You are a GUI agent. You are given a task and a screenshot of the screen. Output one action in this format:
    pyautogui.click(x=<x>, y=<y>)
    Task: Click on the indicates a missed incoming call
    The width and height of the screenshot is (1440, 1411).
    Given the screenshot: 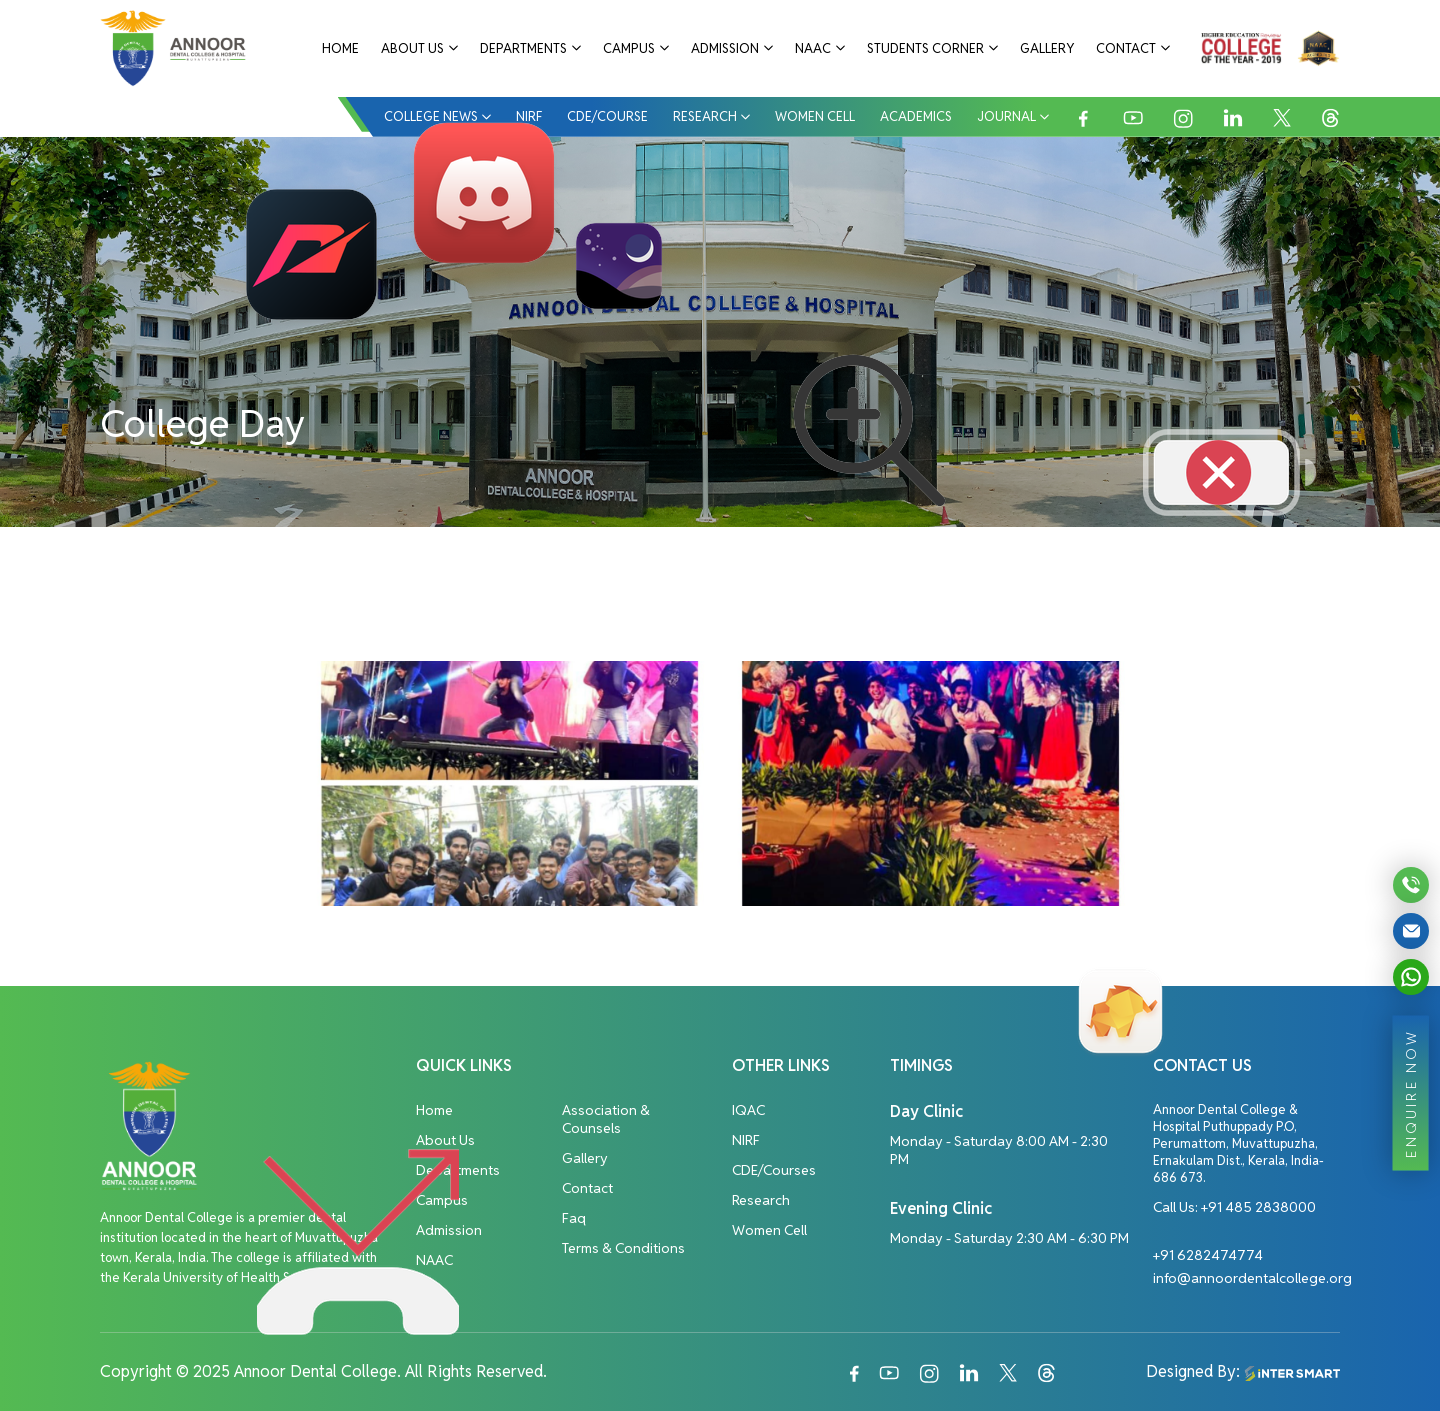 What is the action you would take?
    pyautogui.click(x=358, y=1242)
    